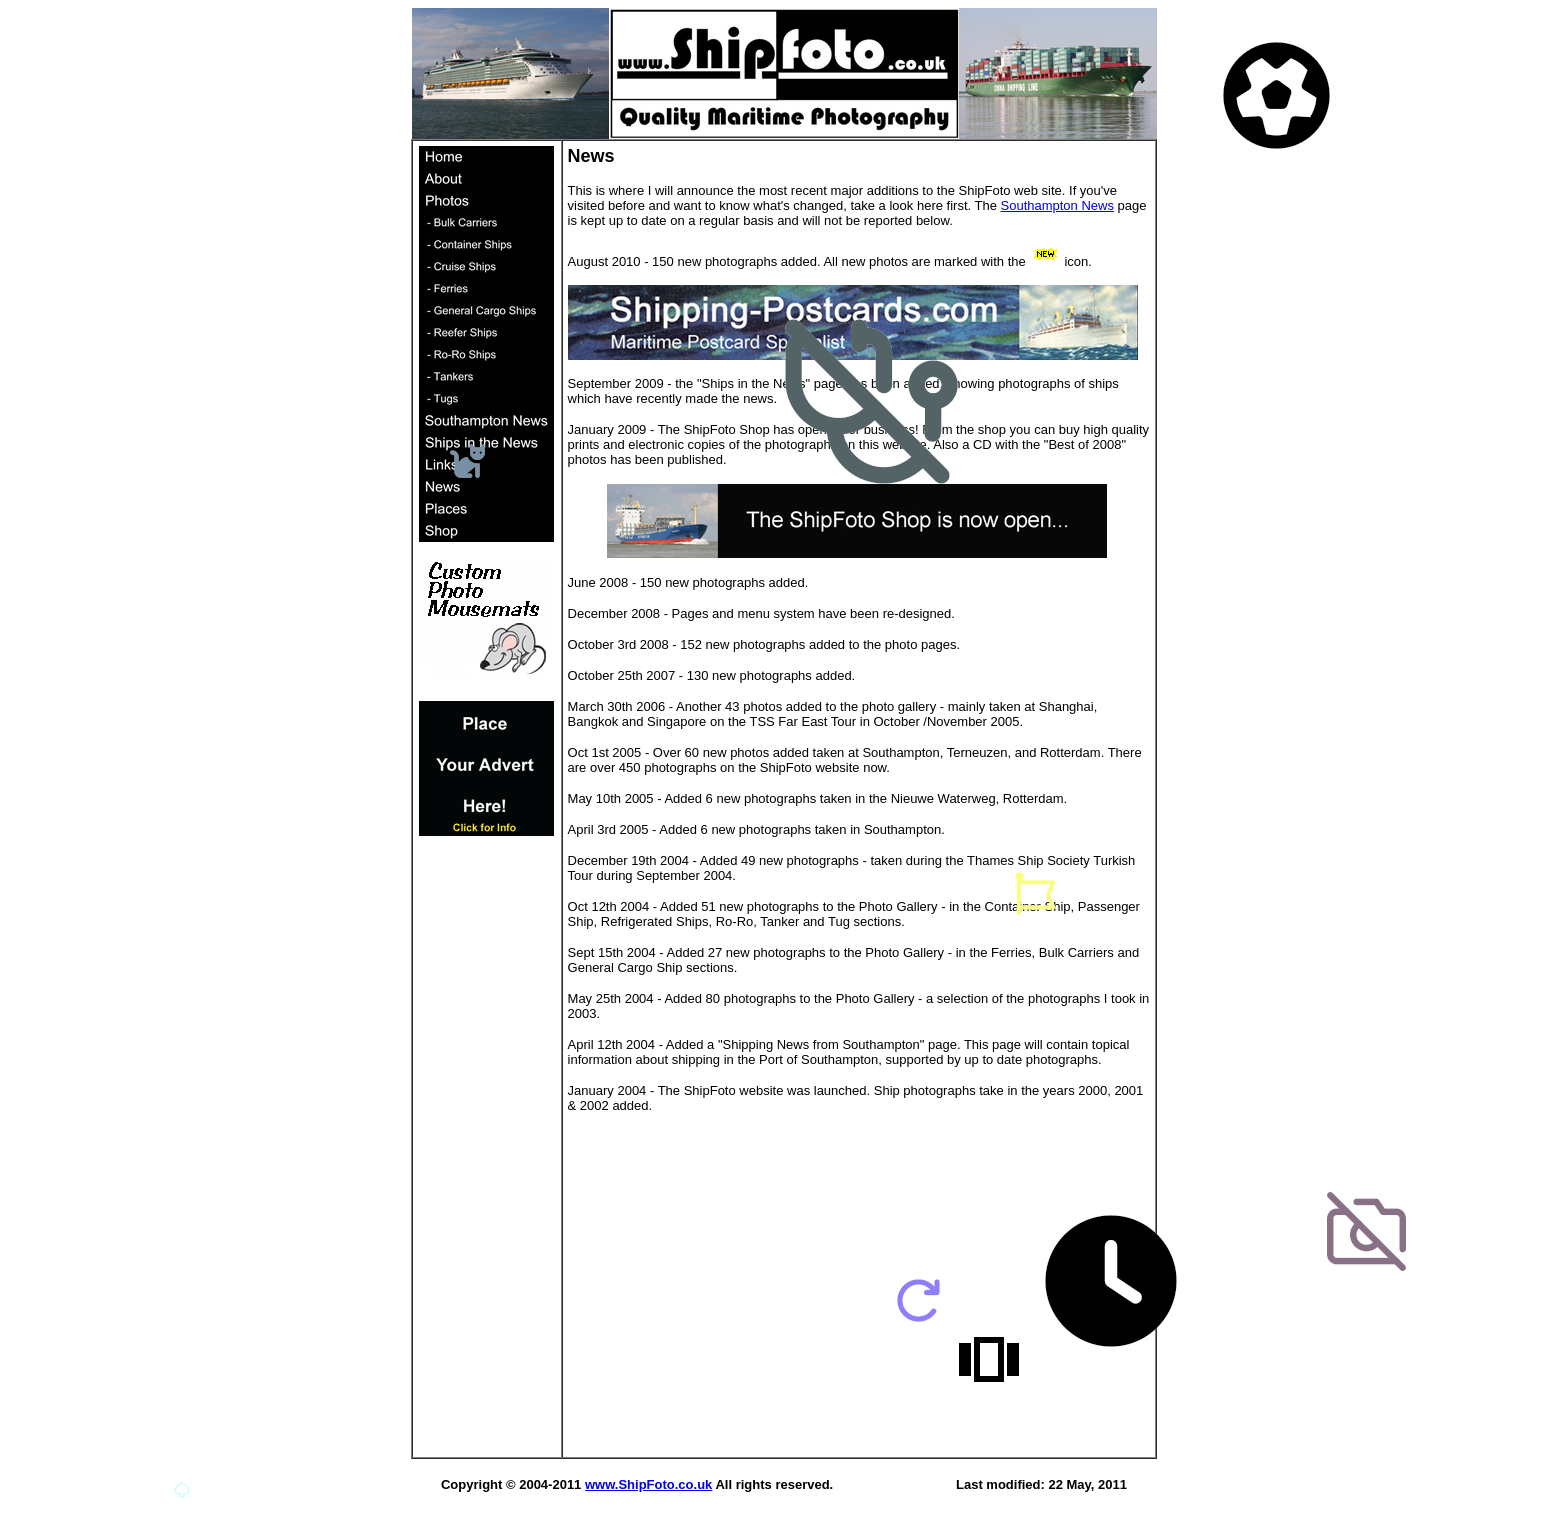 This screenshot has width=1568, height=1522. I want to click on camera is disabled or turned off, so click(1366, 1231).